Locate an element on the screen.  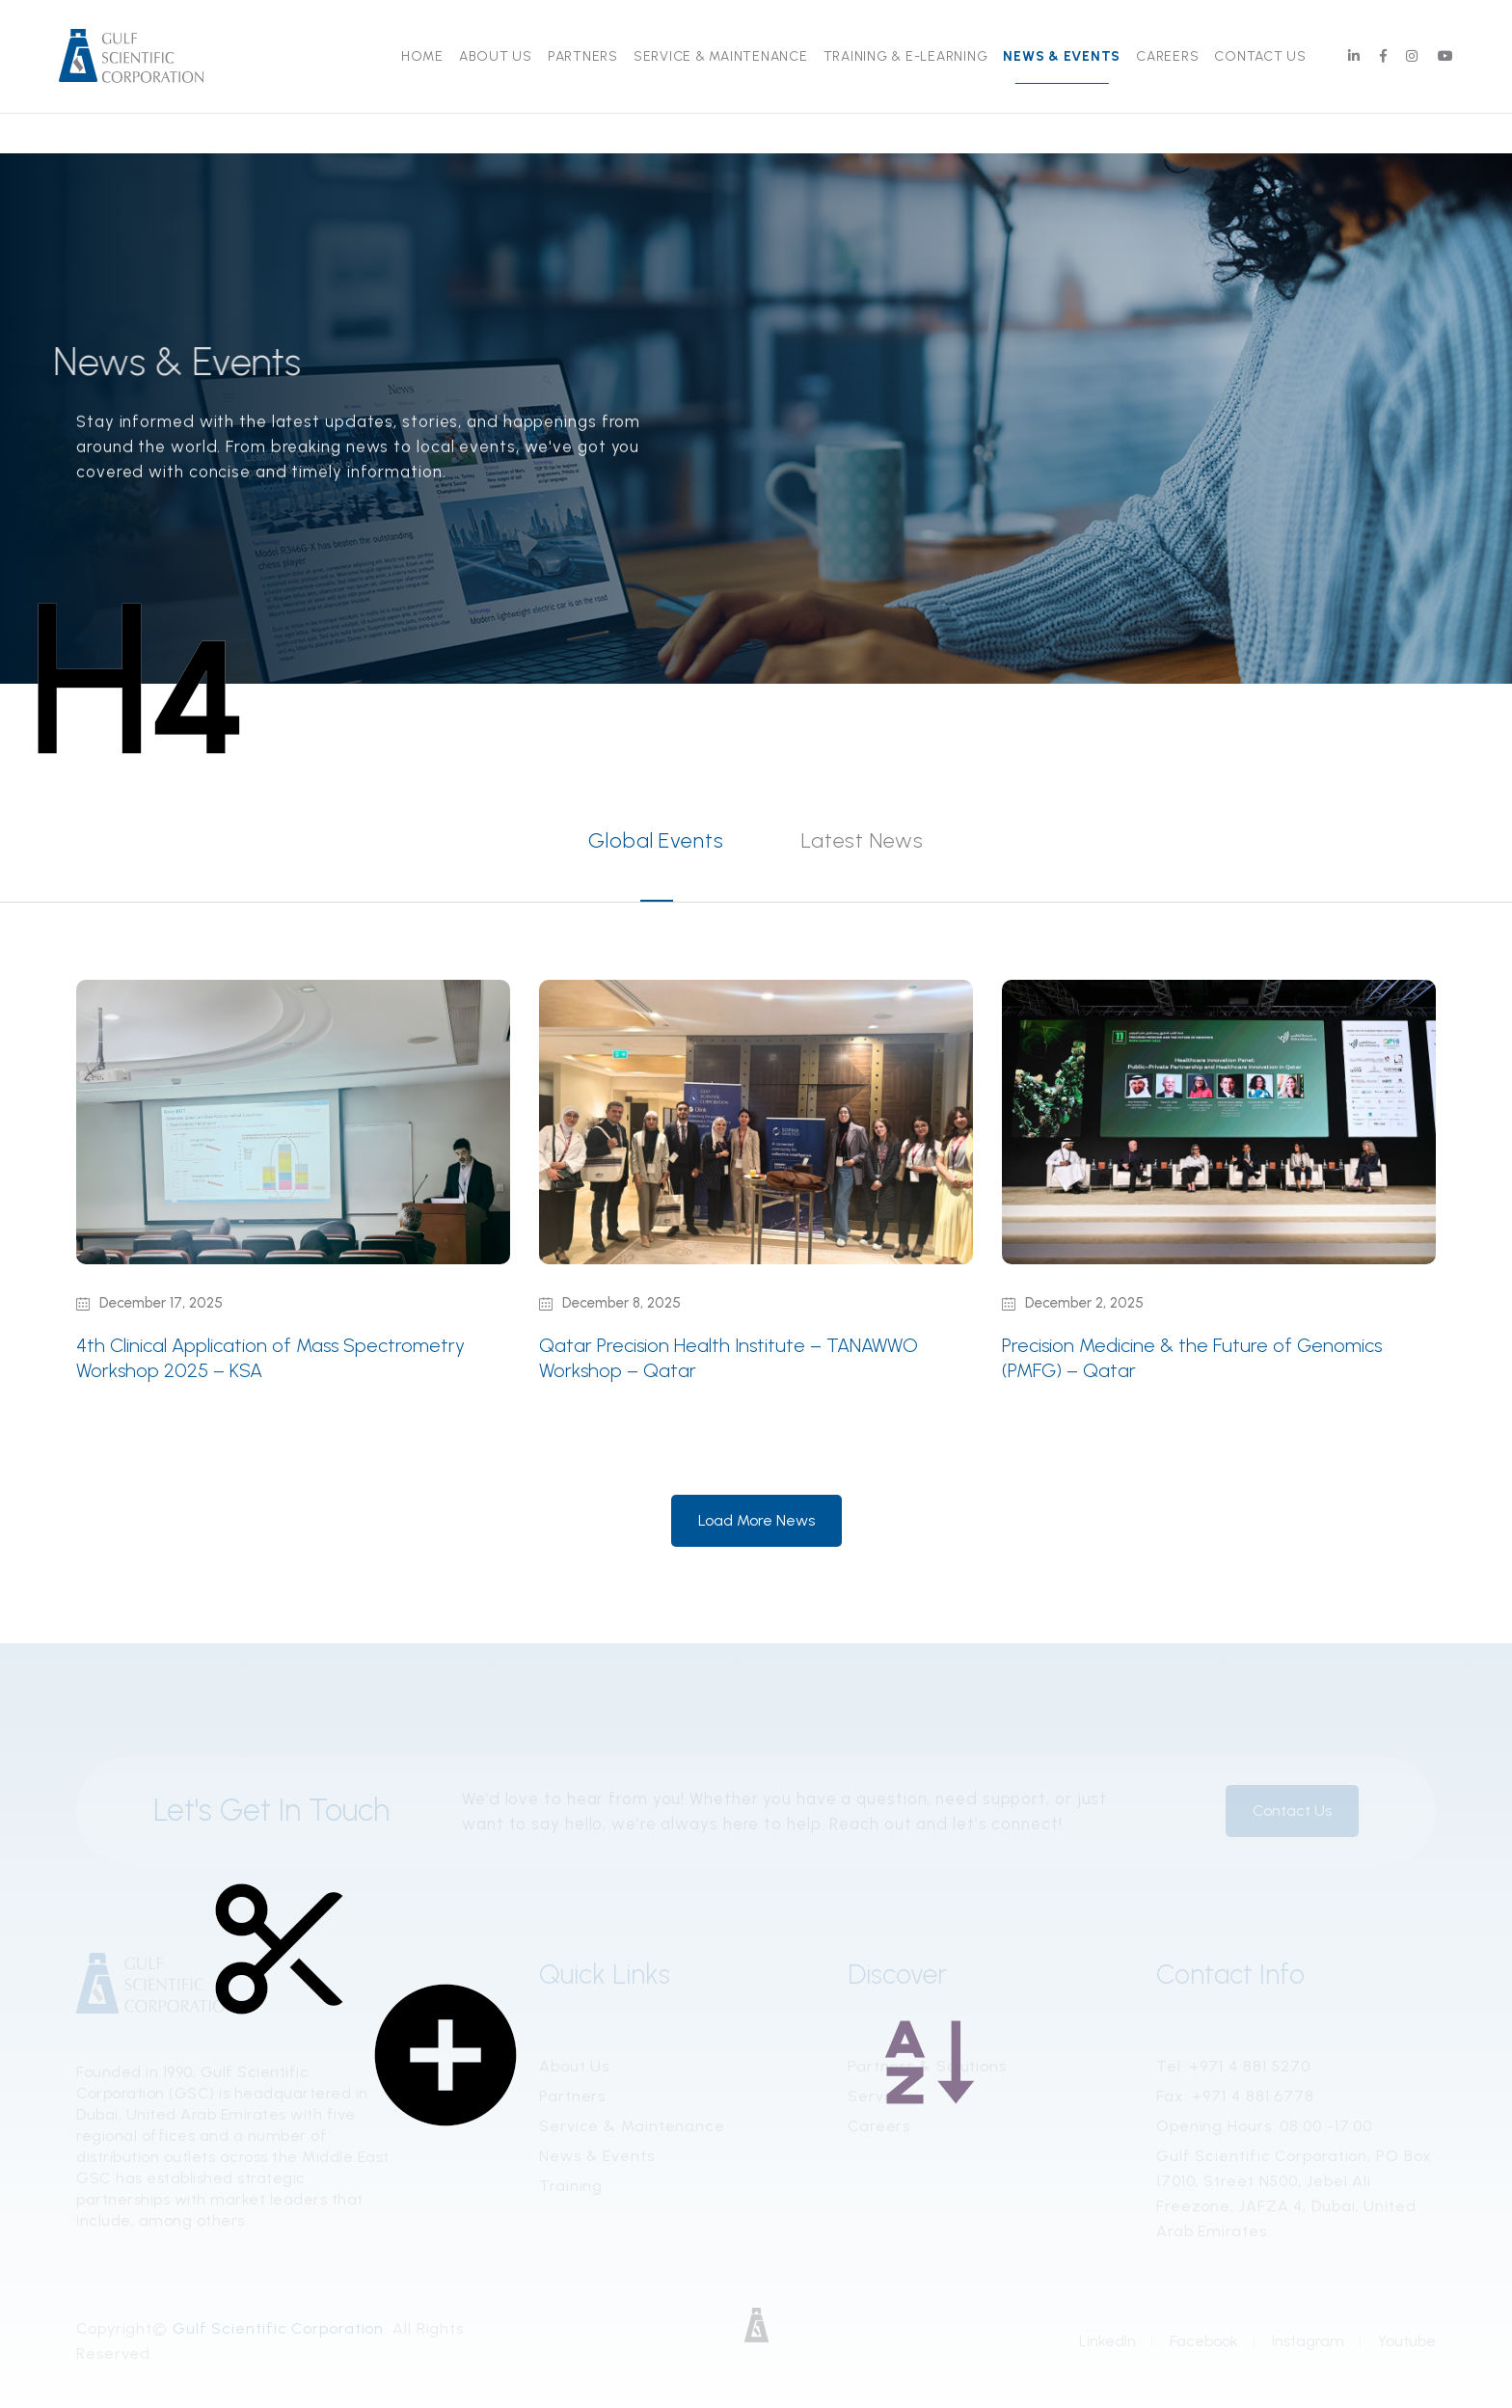
sort items alphabetically from A to Z is located at coordinates (928, 2062).